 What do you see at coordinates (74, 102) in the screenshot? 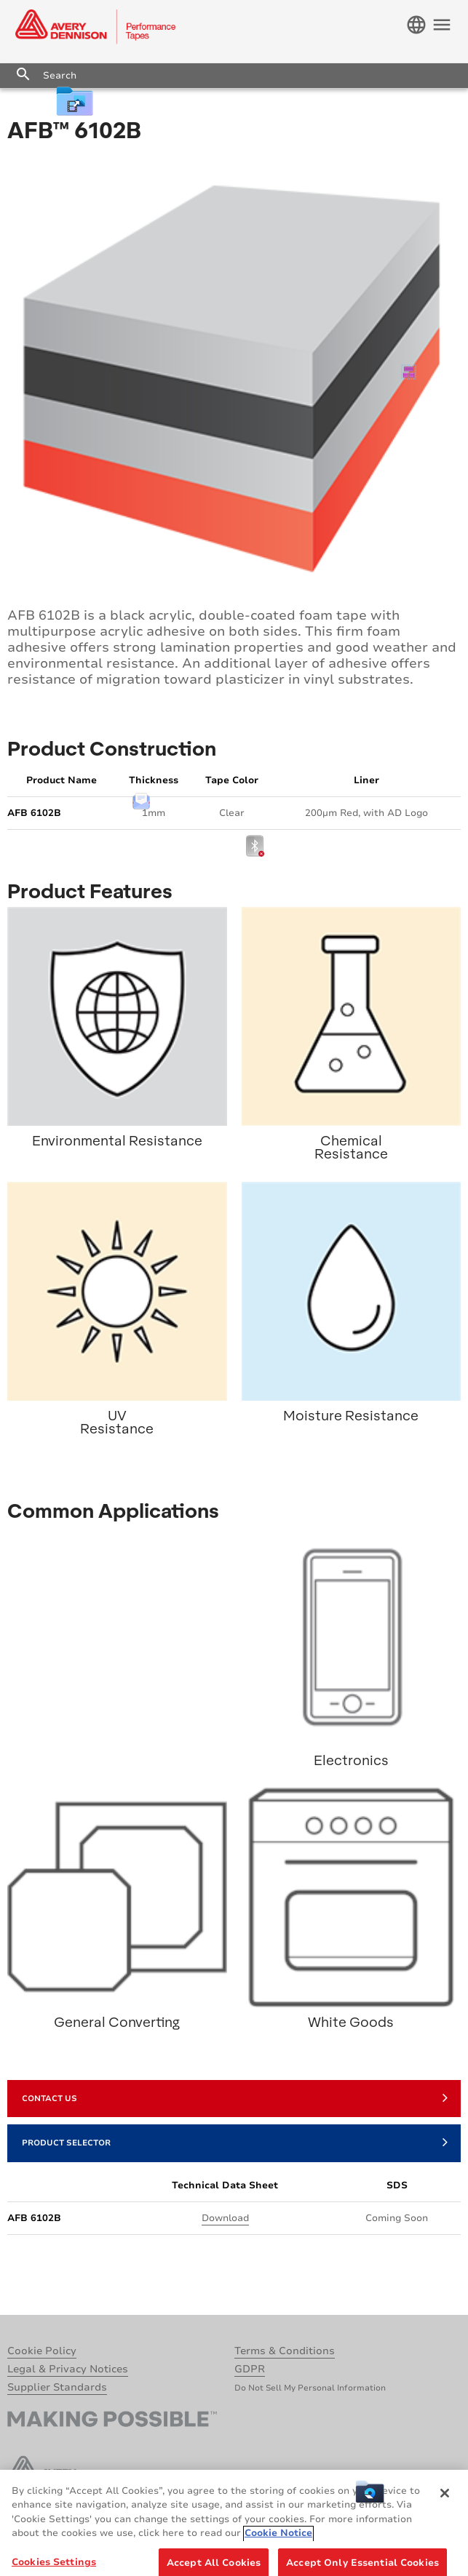
I see `folder containing video to image conversion files` at bounding box center [74, 102].